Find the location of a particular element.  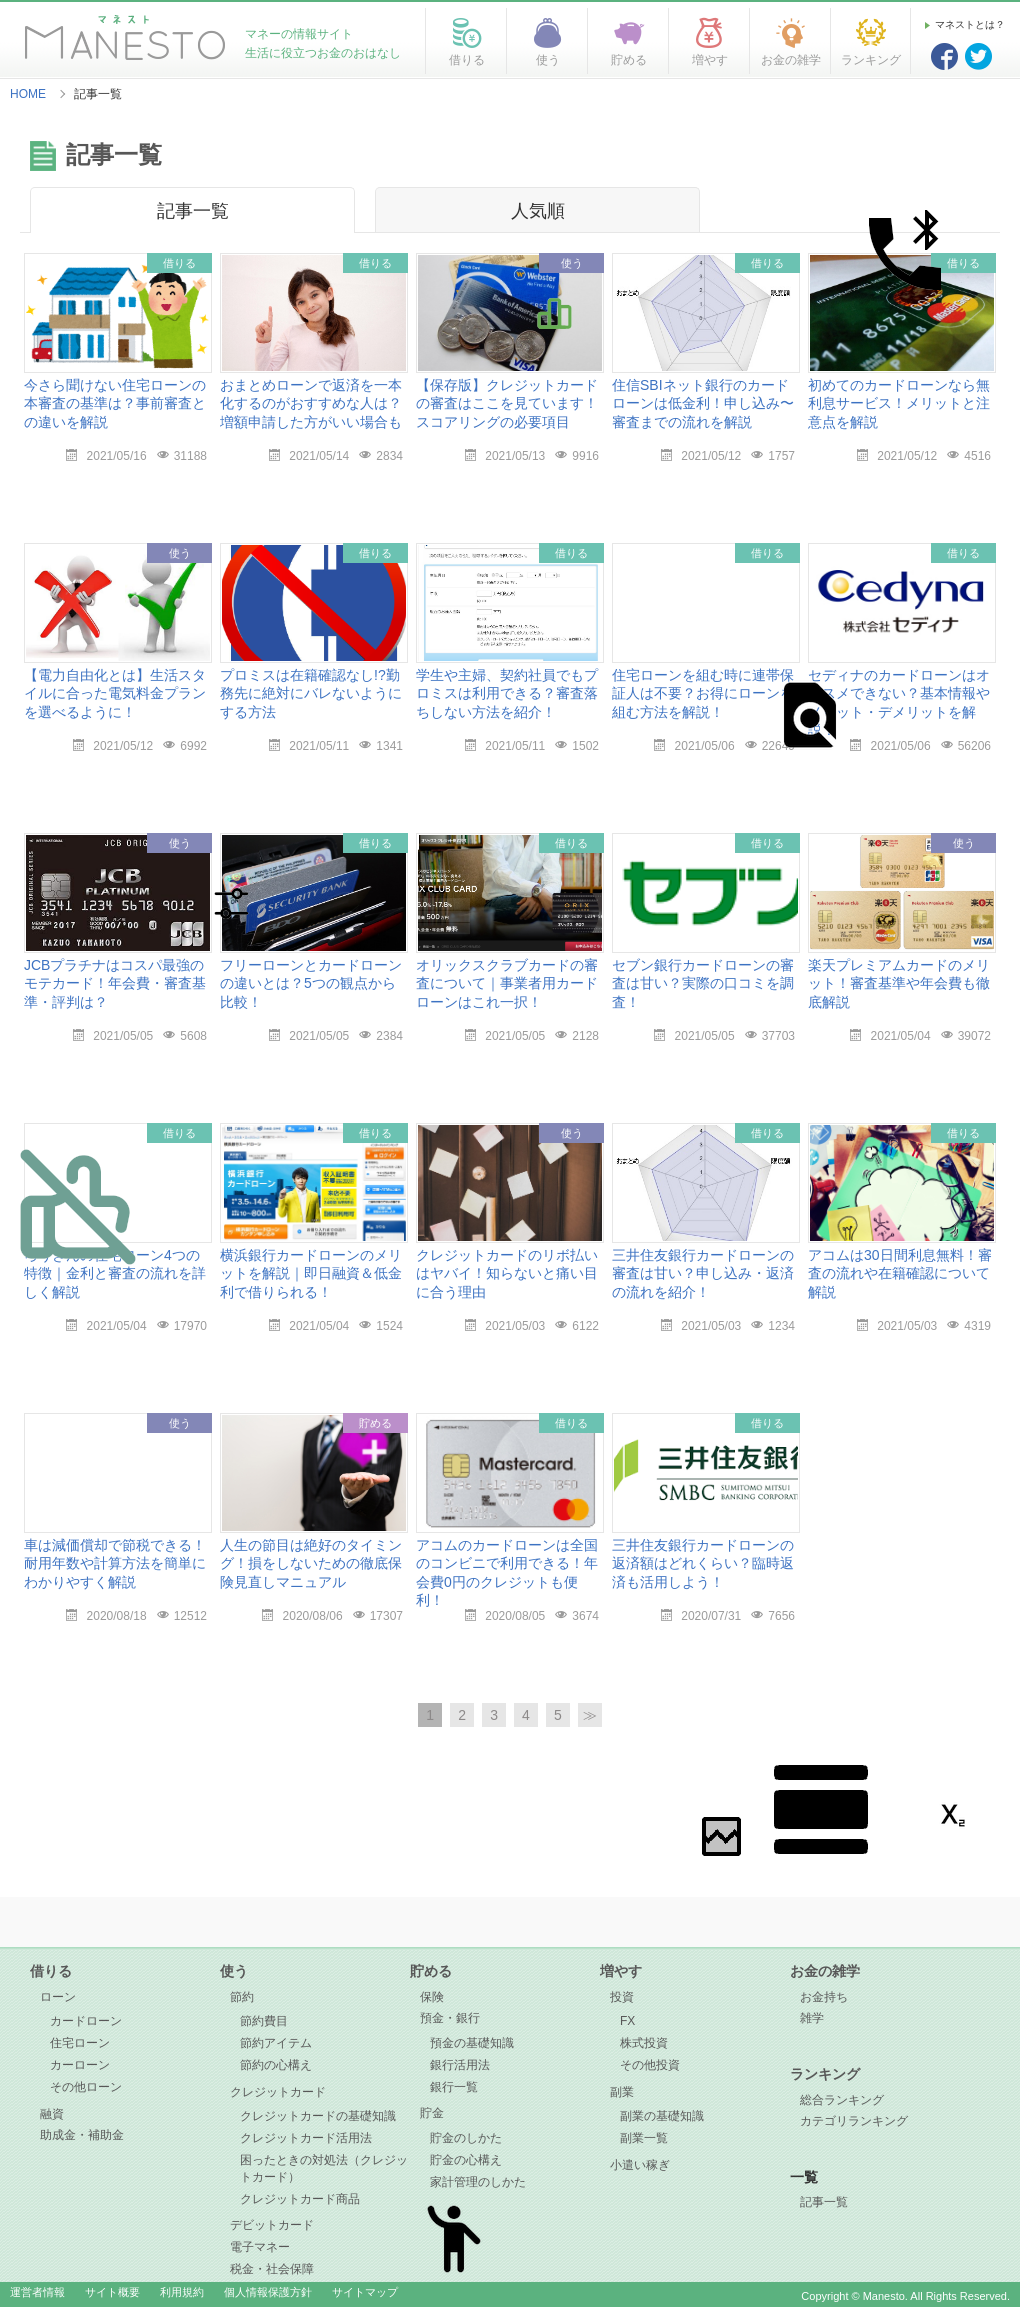

open settings or preferences is located at coordinates (231, 903).